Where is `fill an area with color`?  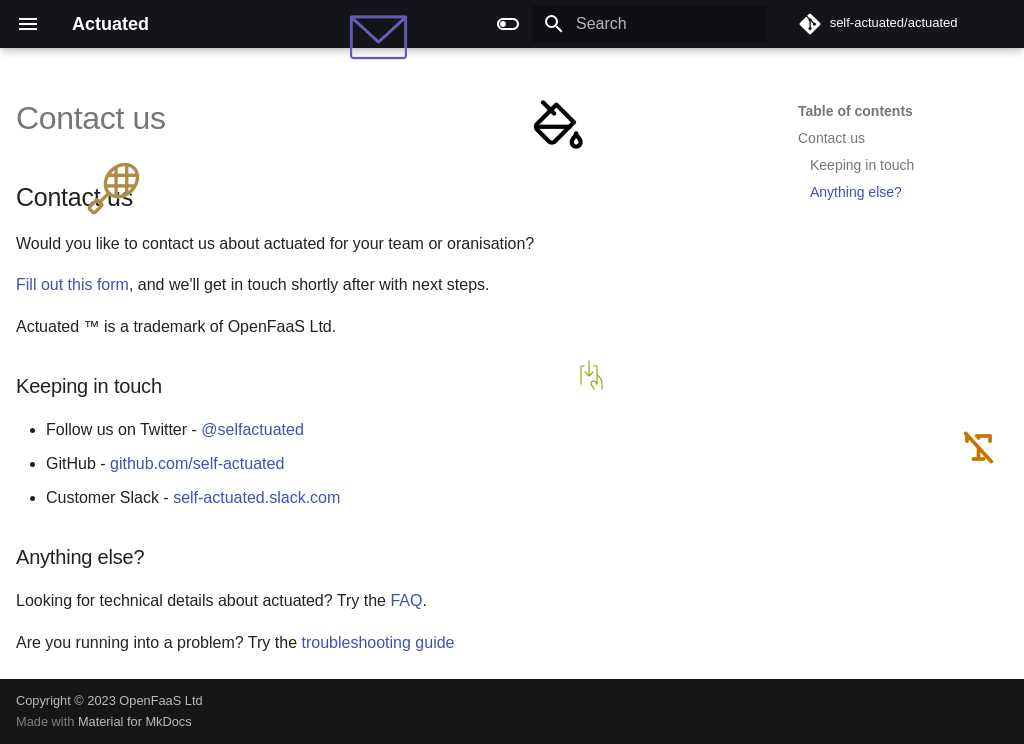
fill an area with color is located at coordinates (558, 124).